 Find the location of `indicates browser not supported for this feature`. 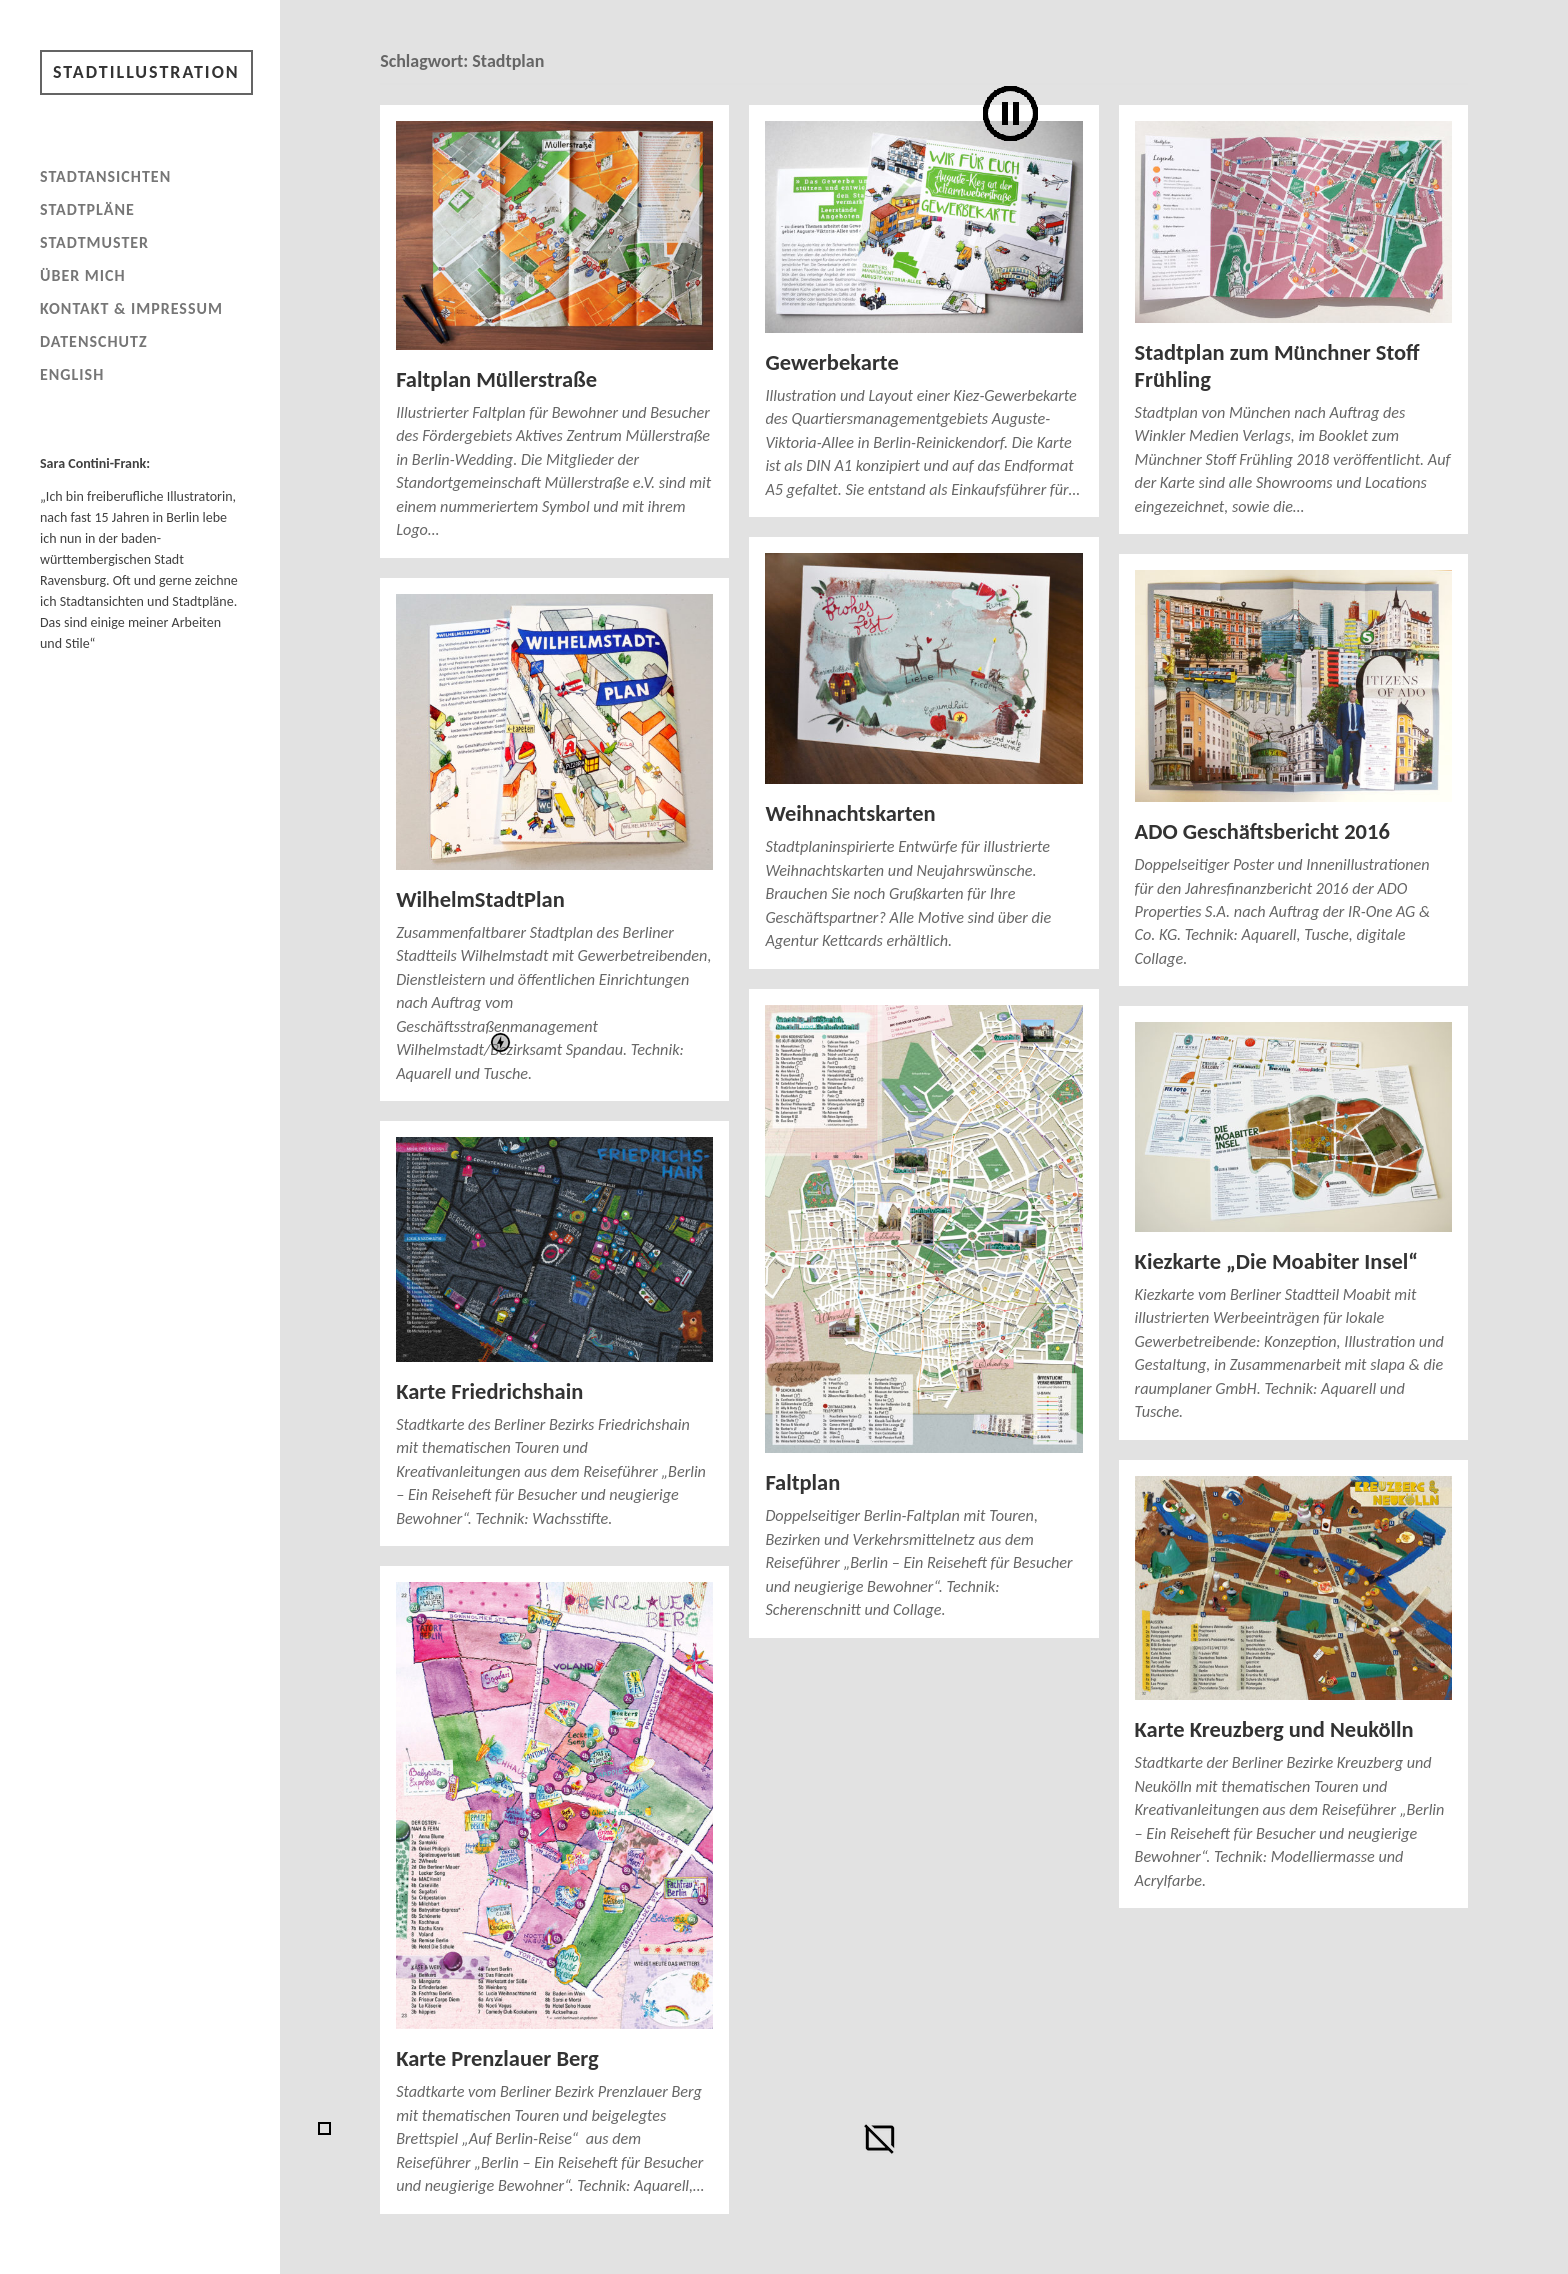

indicates browser not supported for this feature is located at coordinates (880, 2138).